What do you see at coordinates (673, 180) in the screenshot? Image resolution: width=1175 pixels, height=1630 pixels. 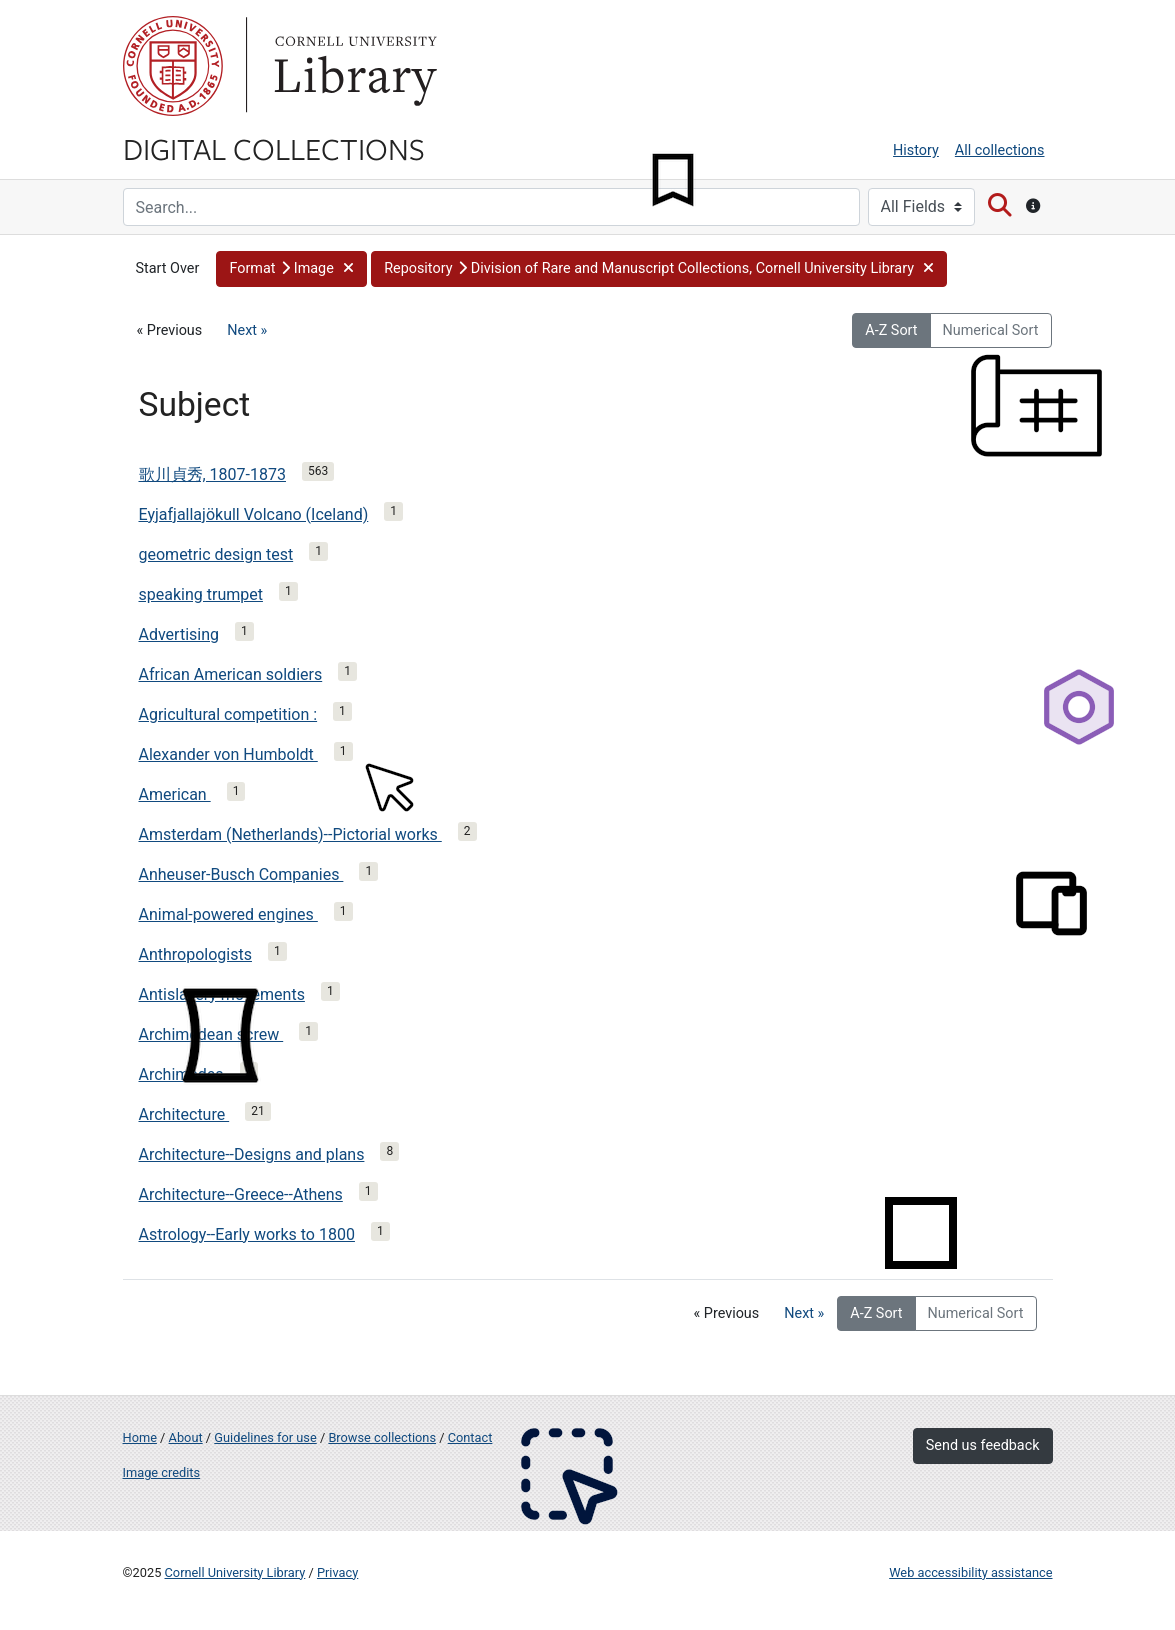 I see `save this item for later` at bounding box center [673, 180].